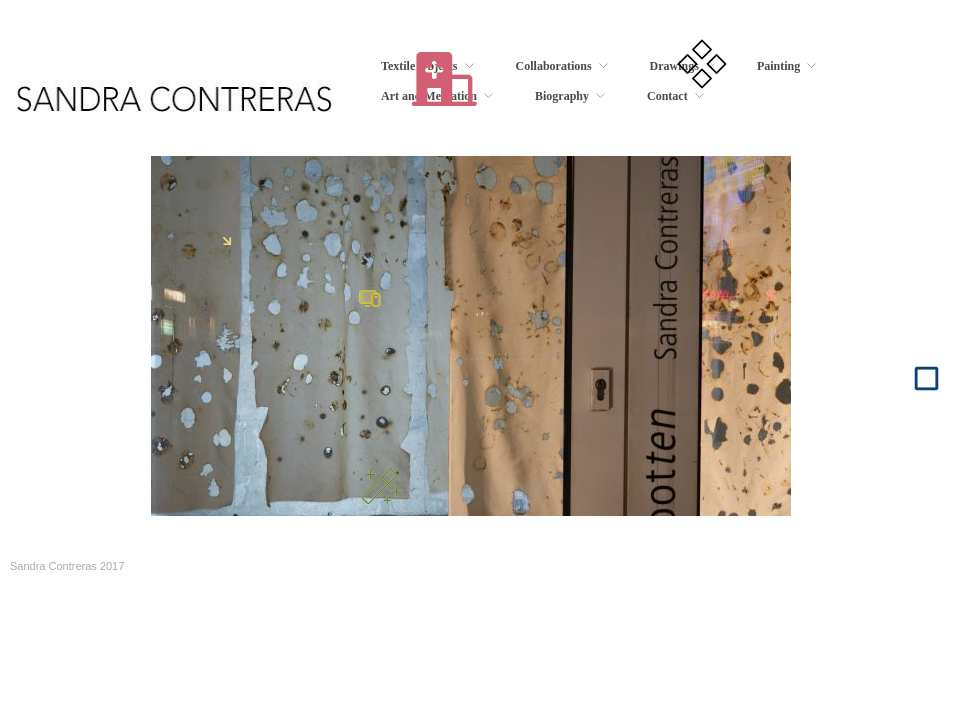 The width and height of the screenshot is (960, 720). What do you see at coordinates (702, 64) in the screenshot?
I see `decorative pattern or design element` at bounding box center [702, 64].